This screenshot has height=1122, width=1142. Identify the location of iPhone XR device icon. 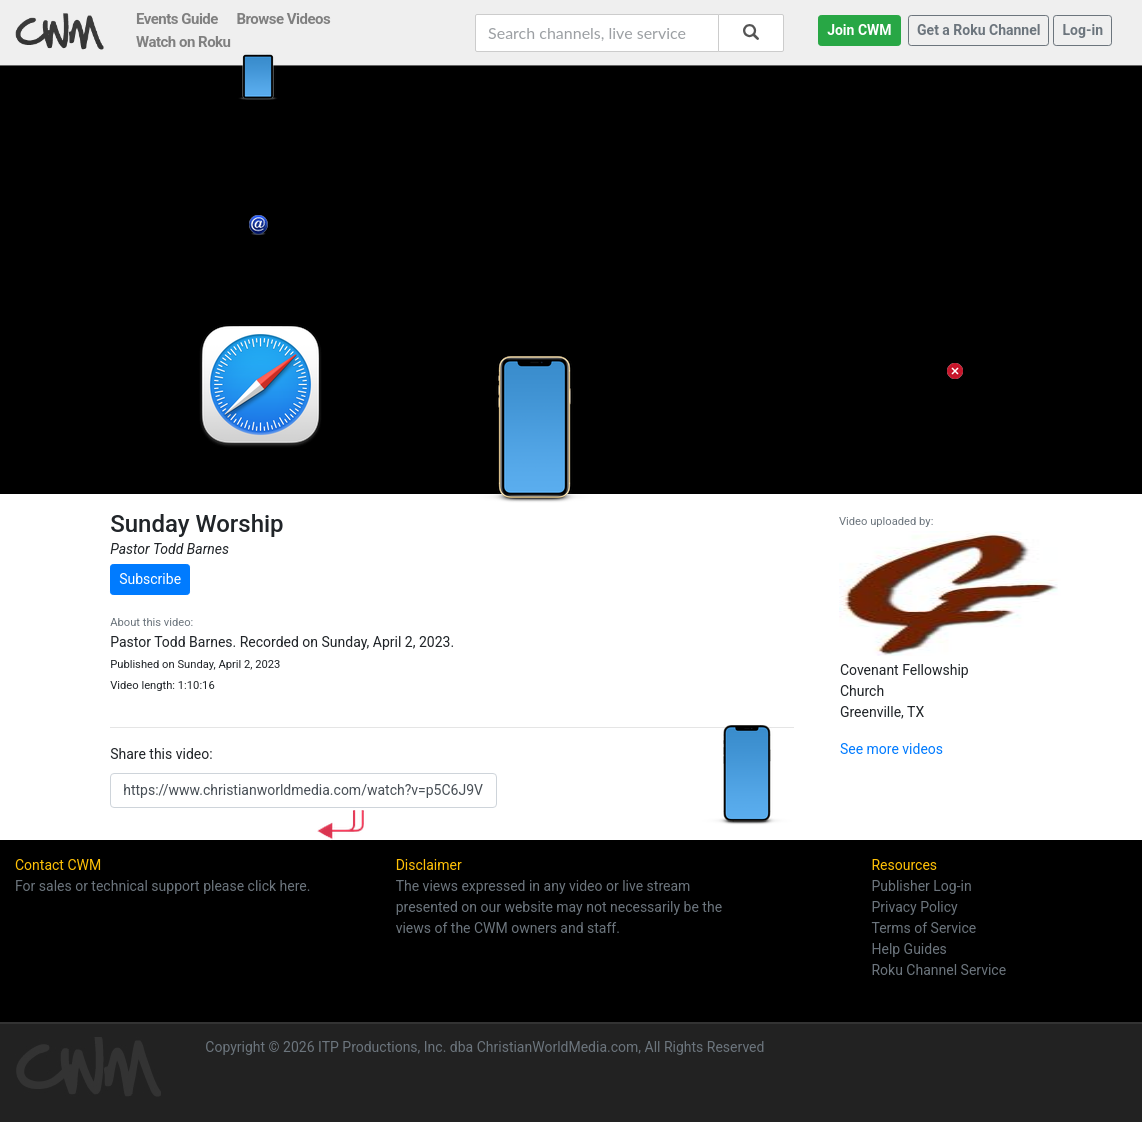
(534, 429).